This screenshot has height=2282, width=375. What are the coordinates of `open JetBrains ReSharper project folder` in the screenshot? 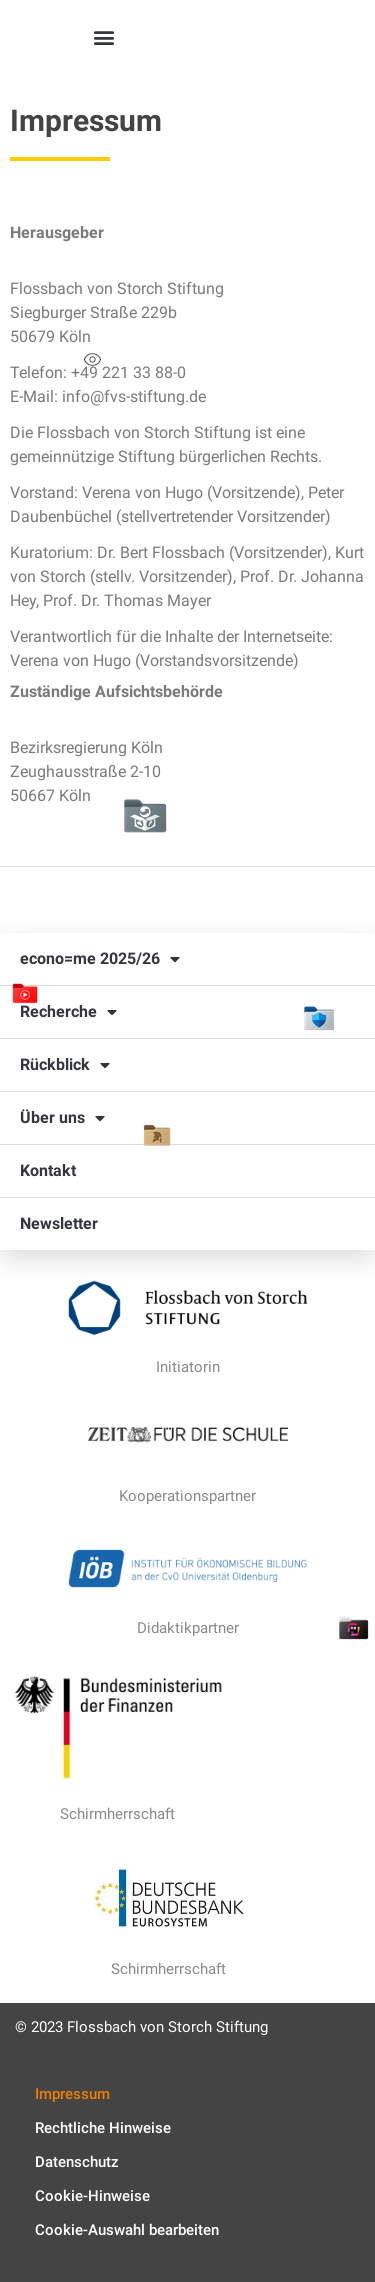 It's located at (353, 1628).